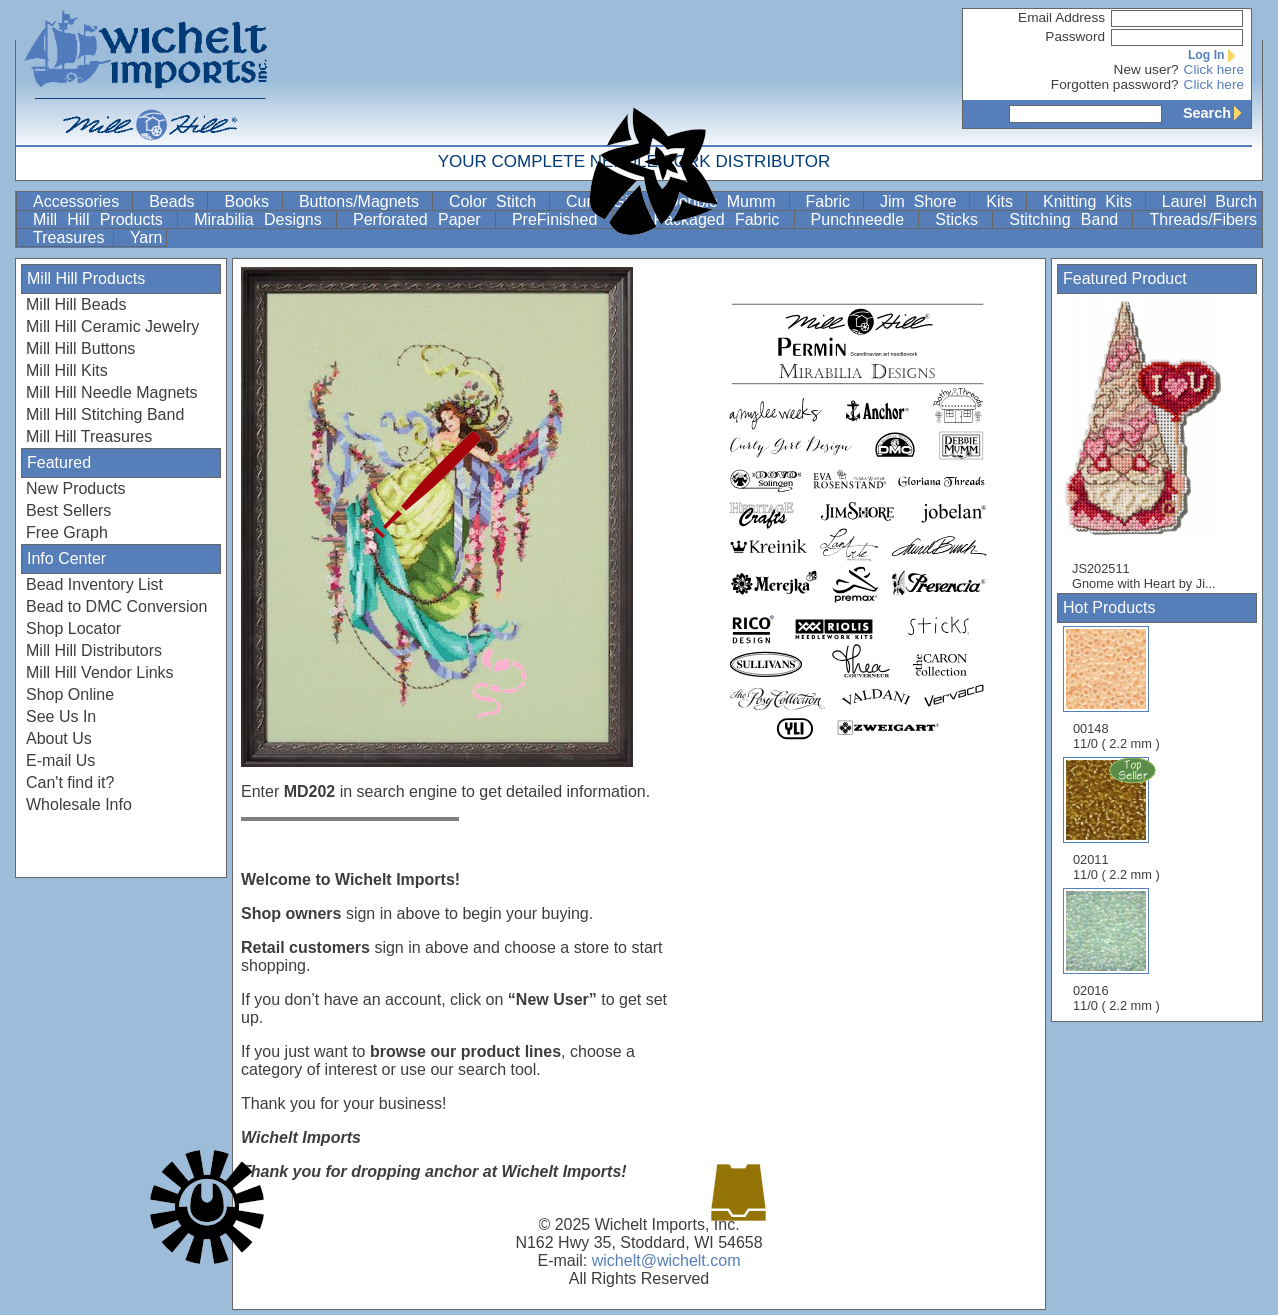  What do you see at coordinates (426, 486) in the screenshot?
I see `access baseball or batting-related content` at bounding box center [426, 486].